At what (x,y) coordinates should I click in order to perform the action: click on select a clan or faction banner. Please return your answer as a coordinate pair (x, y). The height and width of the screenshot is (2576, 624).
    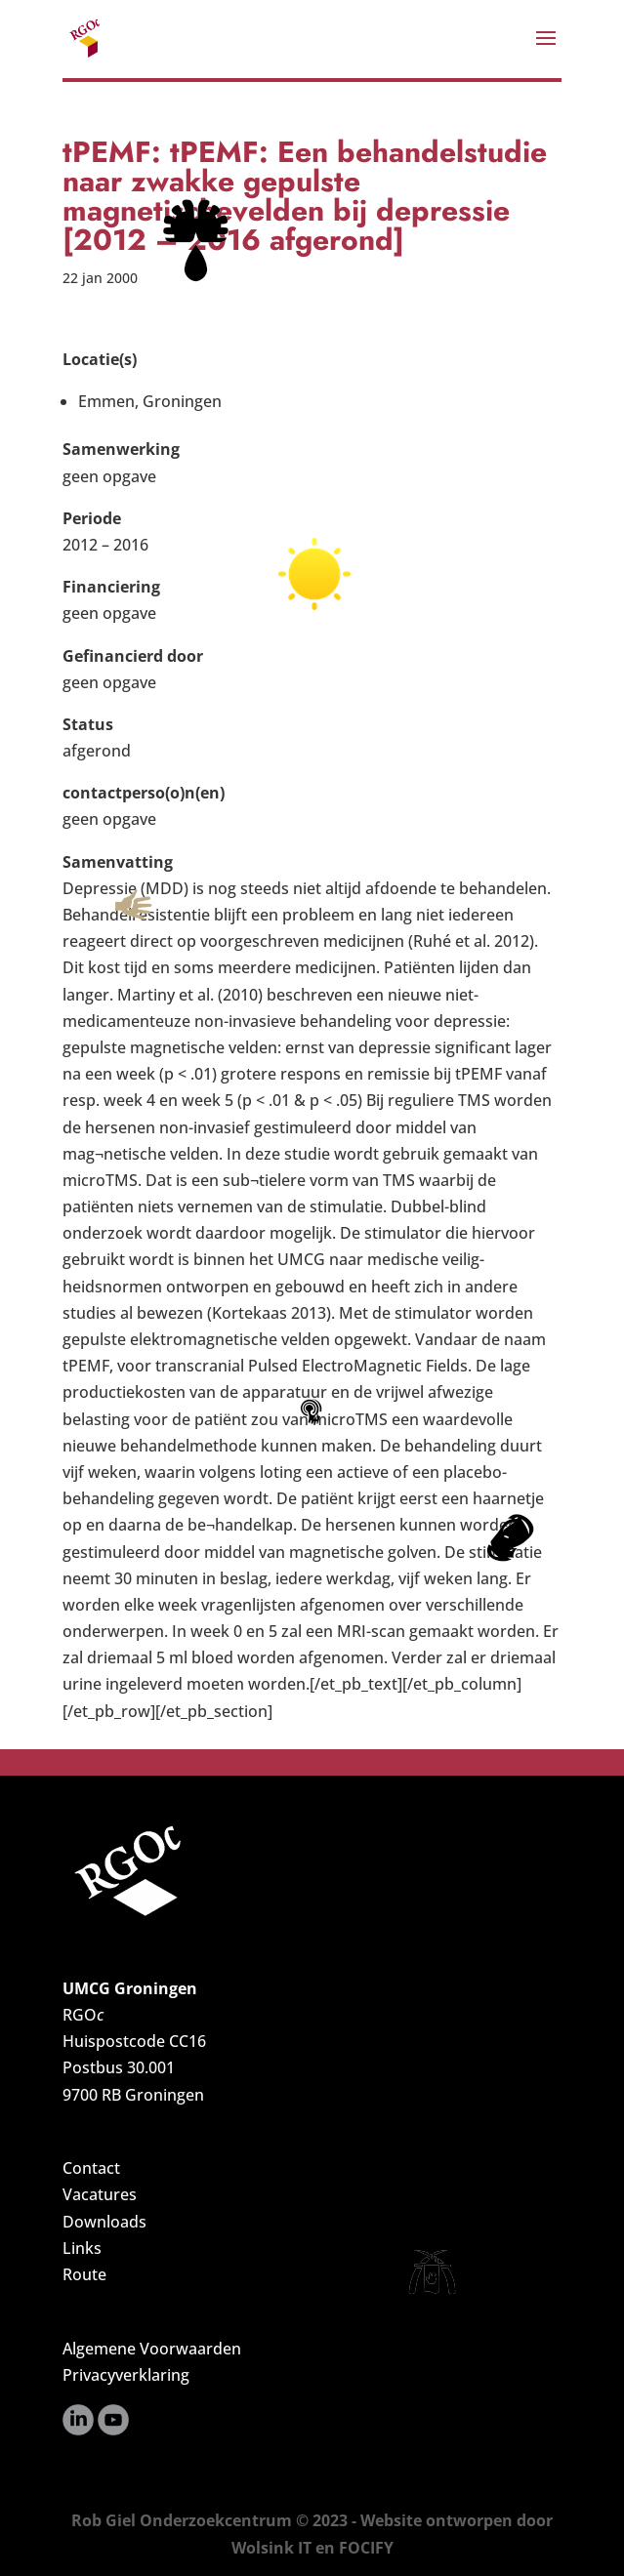
    Looking at the image, I should click on (432, 2271).